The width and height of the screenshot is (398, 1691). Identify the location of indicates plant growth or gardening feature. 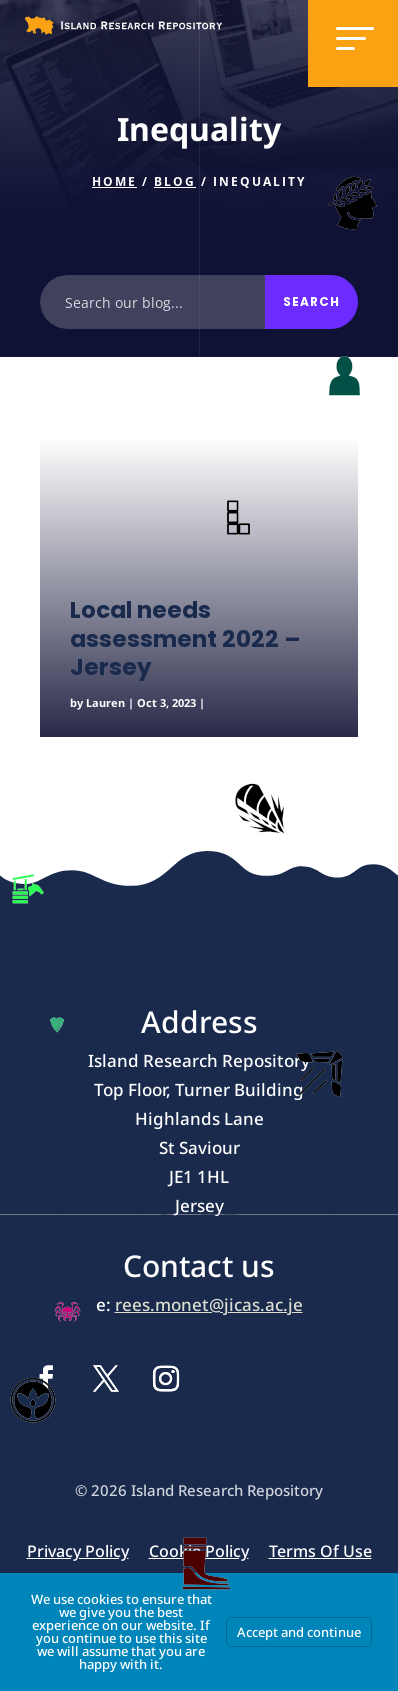
(33, 1400).